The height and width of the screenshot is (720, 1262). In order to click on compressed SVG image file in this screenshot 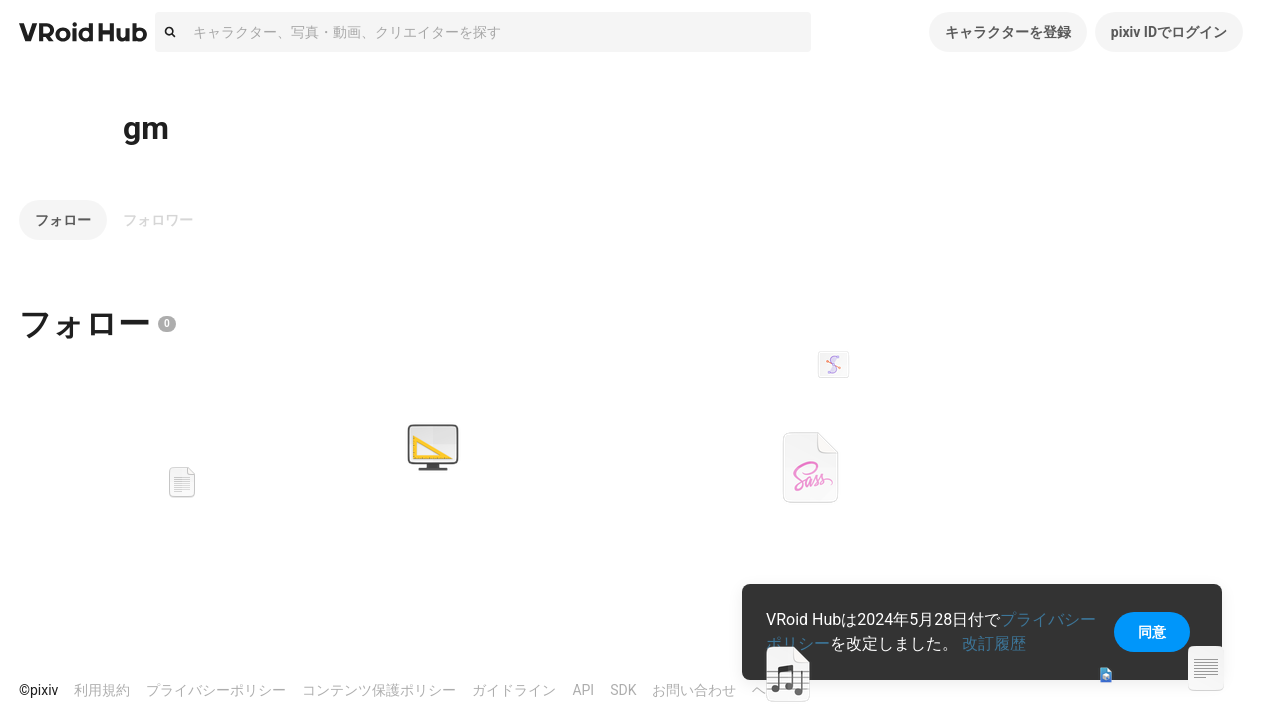, I will do `click(833, 363)`.